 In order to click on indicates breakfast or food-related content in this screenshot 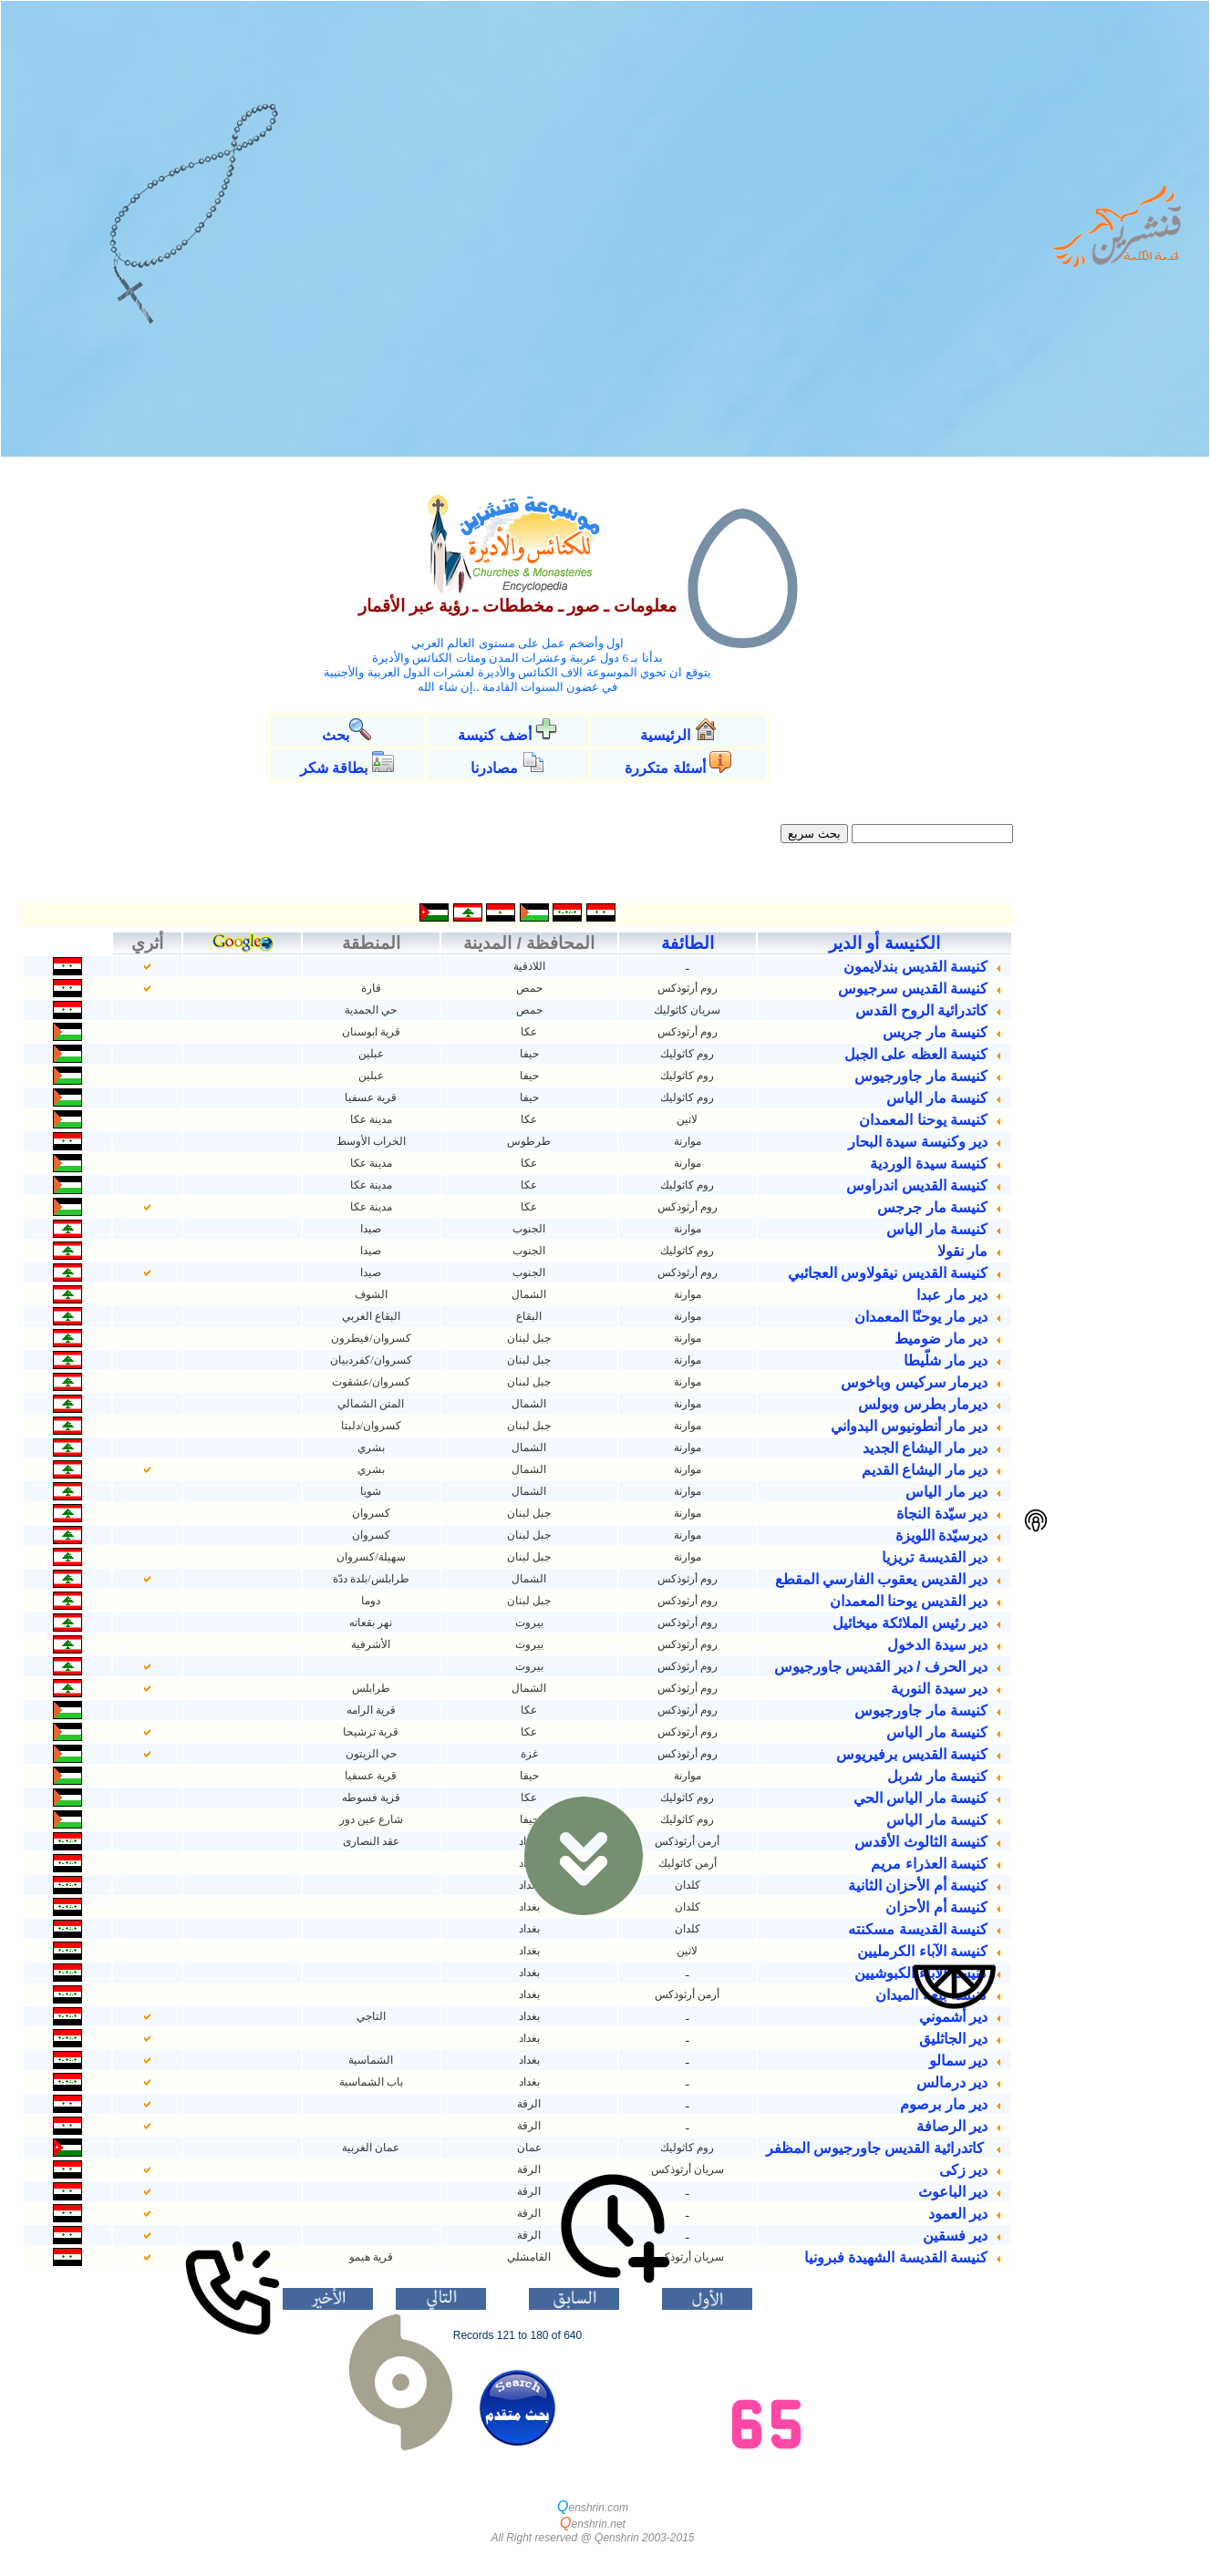, I will do `click(742, 578)`.